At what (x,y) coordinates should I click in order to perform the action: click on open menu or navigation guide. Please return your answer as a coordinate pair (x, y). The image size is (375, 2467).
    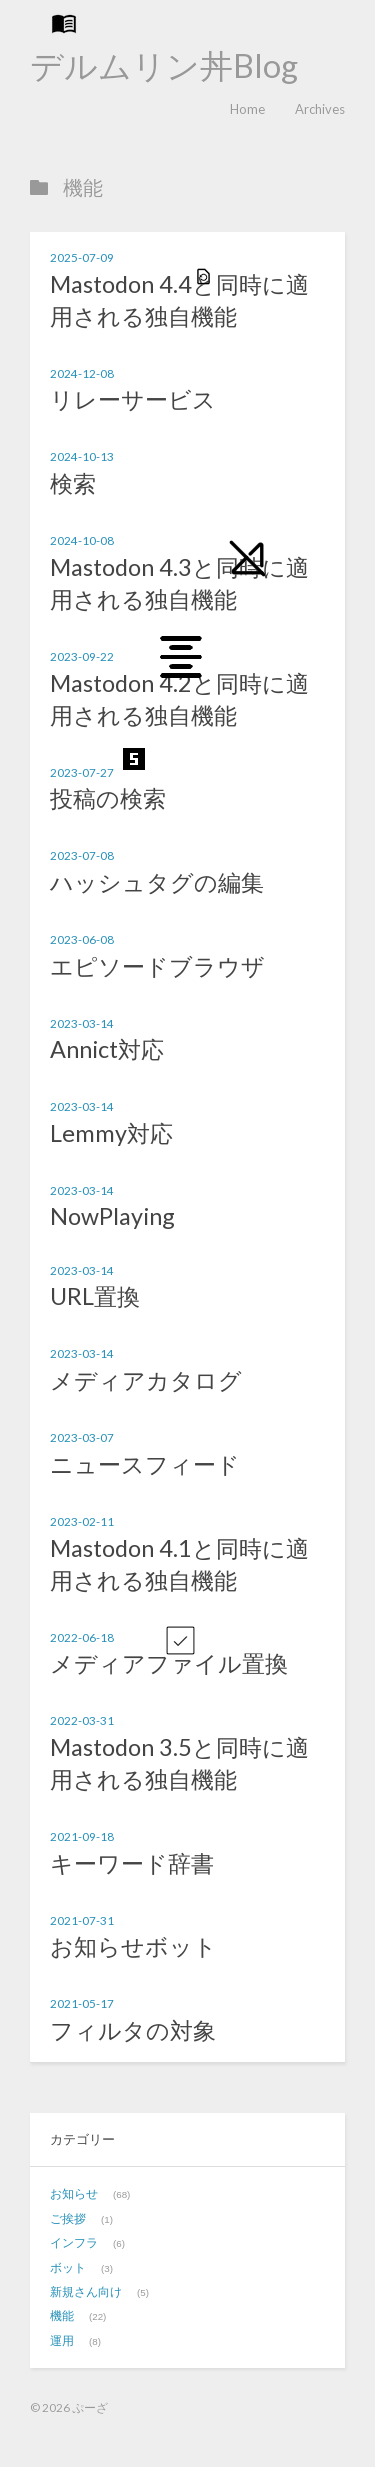
    Looking at the image, I should click on (64, 23).